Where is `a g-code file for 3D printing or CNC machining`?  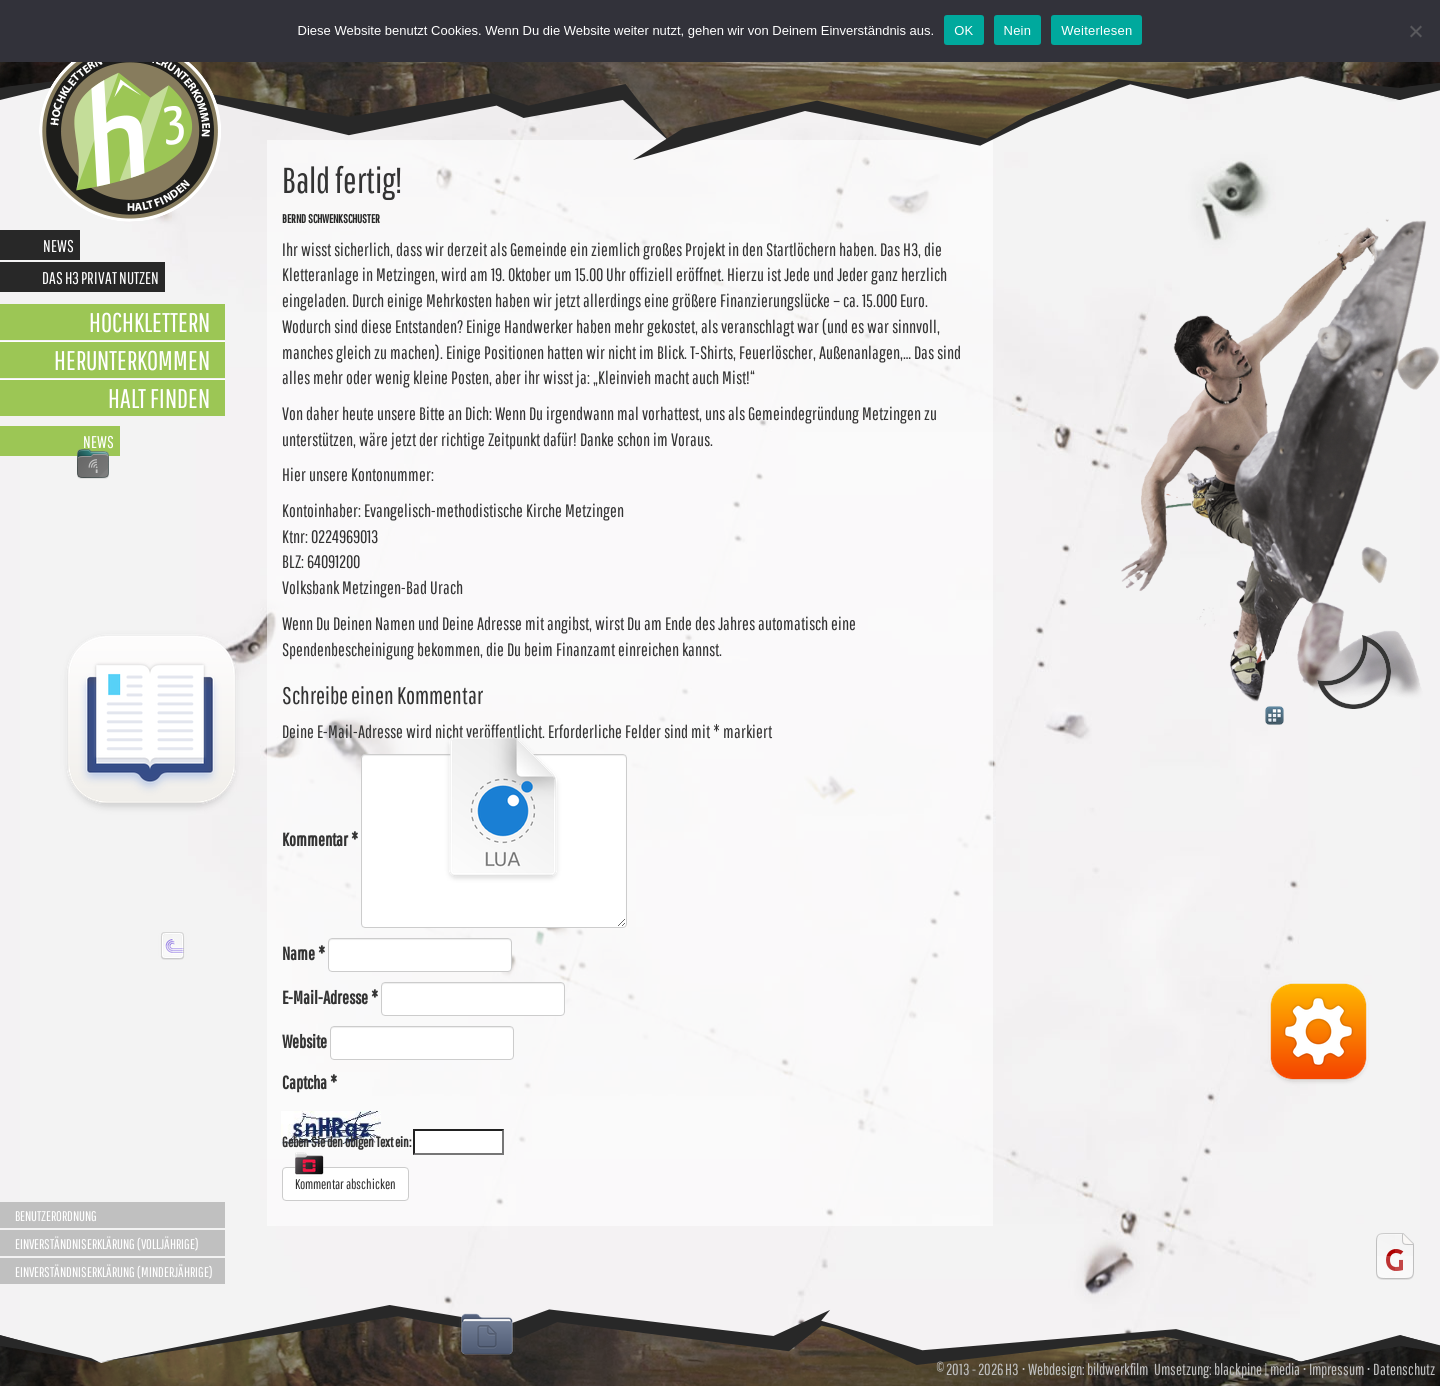 a g-code file for 3D printing or CNC machining is located at coordinates (1395, 1256).